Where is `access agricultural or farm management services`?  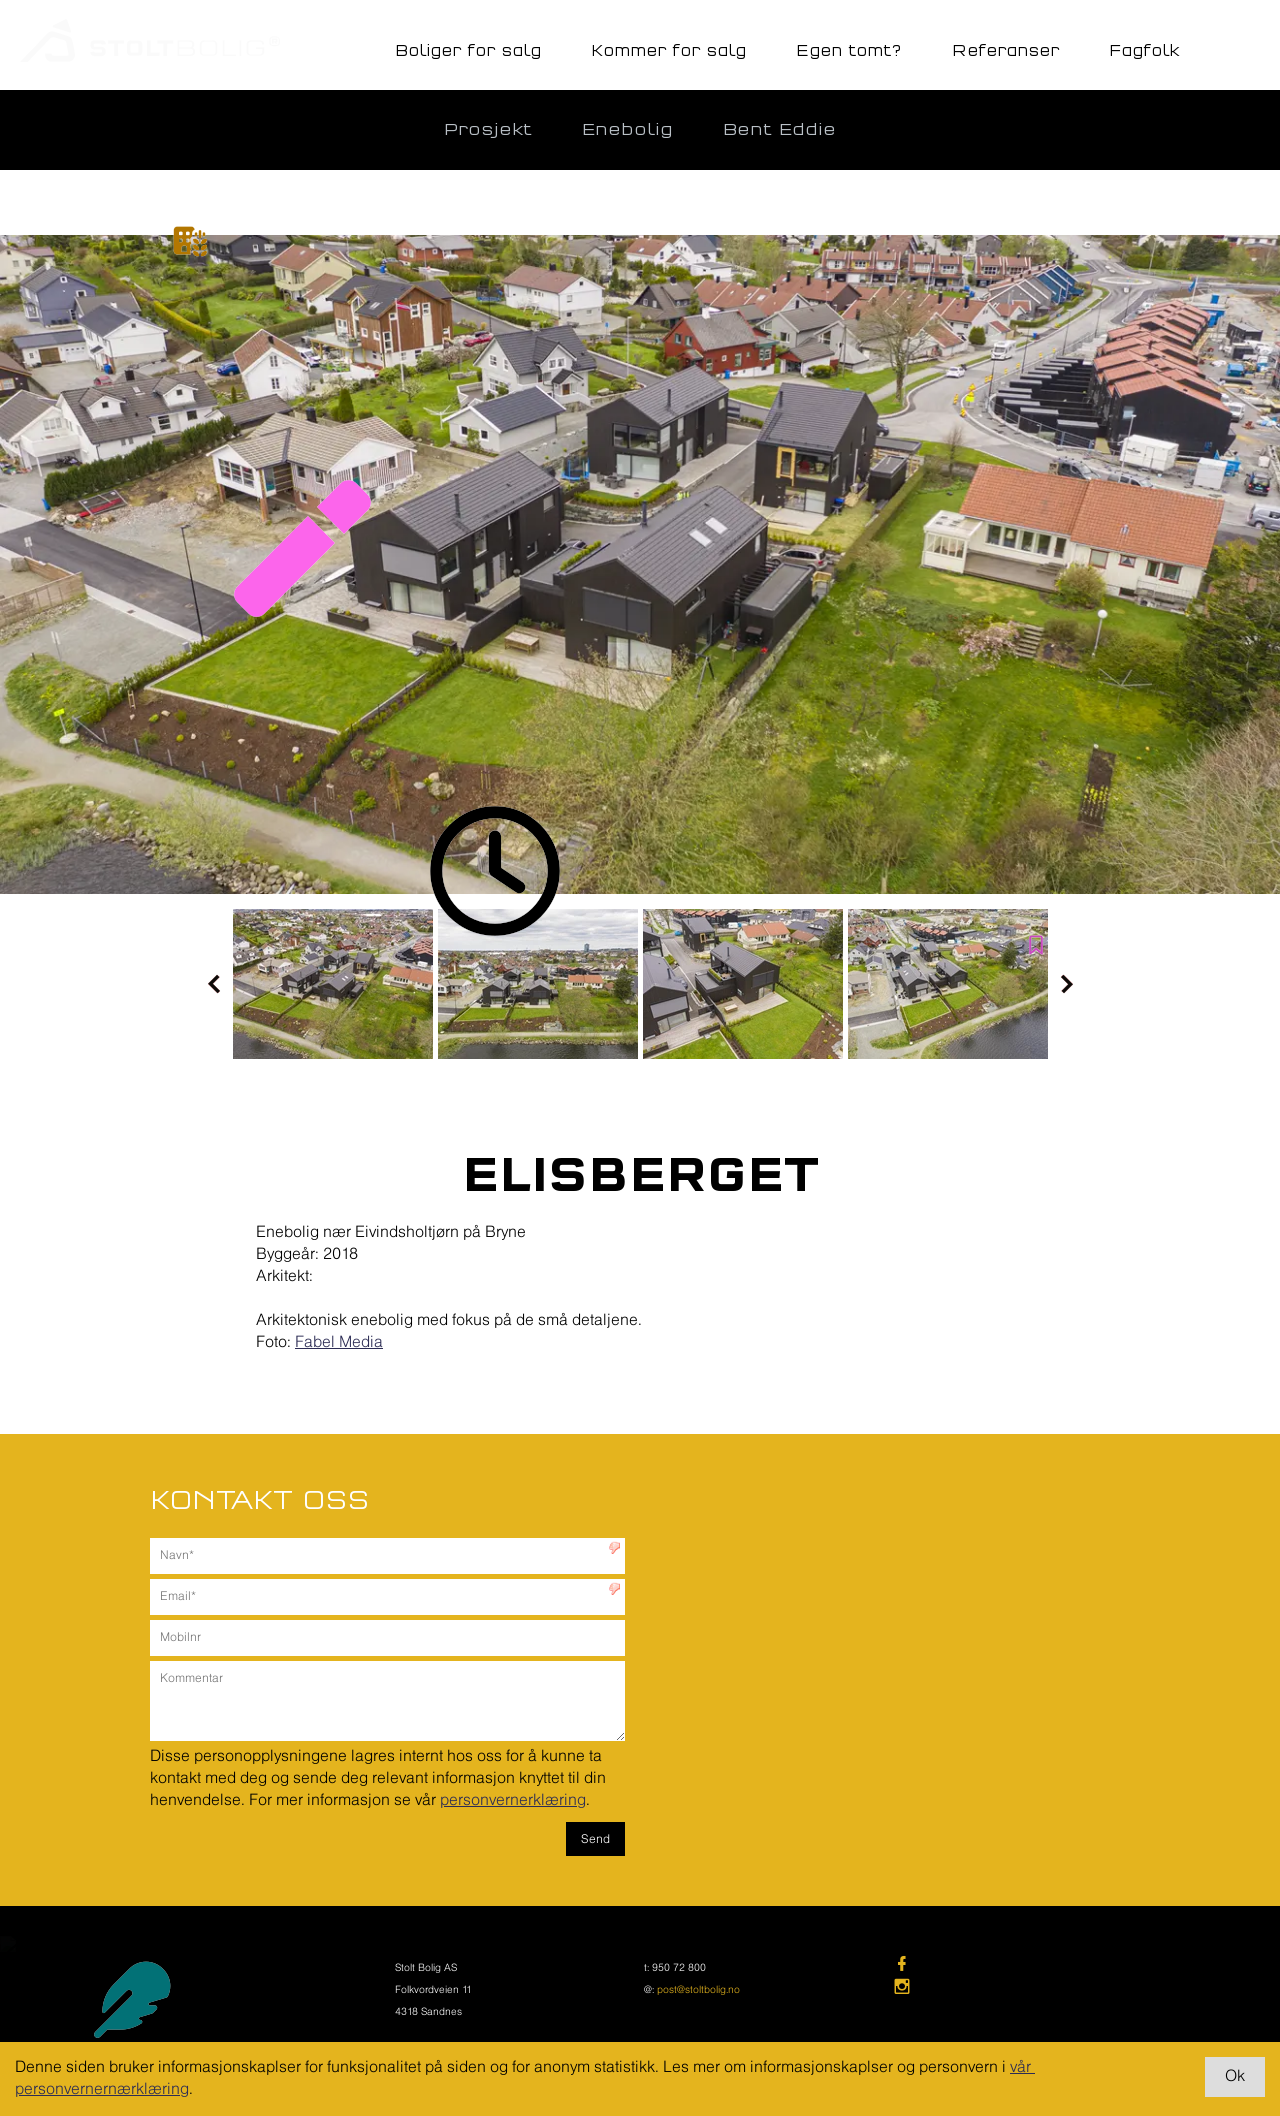
access agricultural or farm management services is located at coordinates (189, 240).